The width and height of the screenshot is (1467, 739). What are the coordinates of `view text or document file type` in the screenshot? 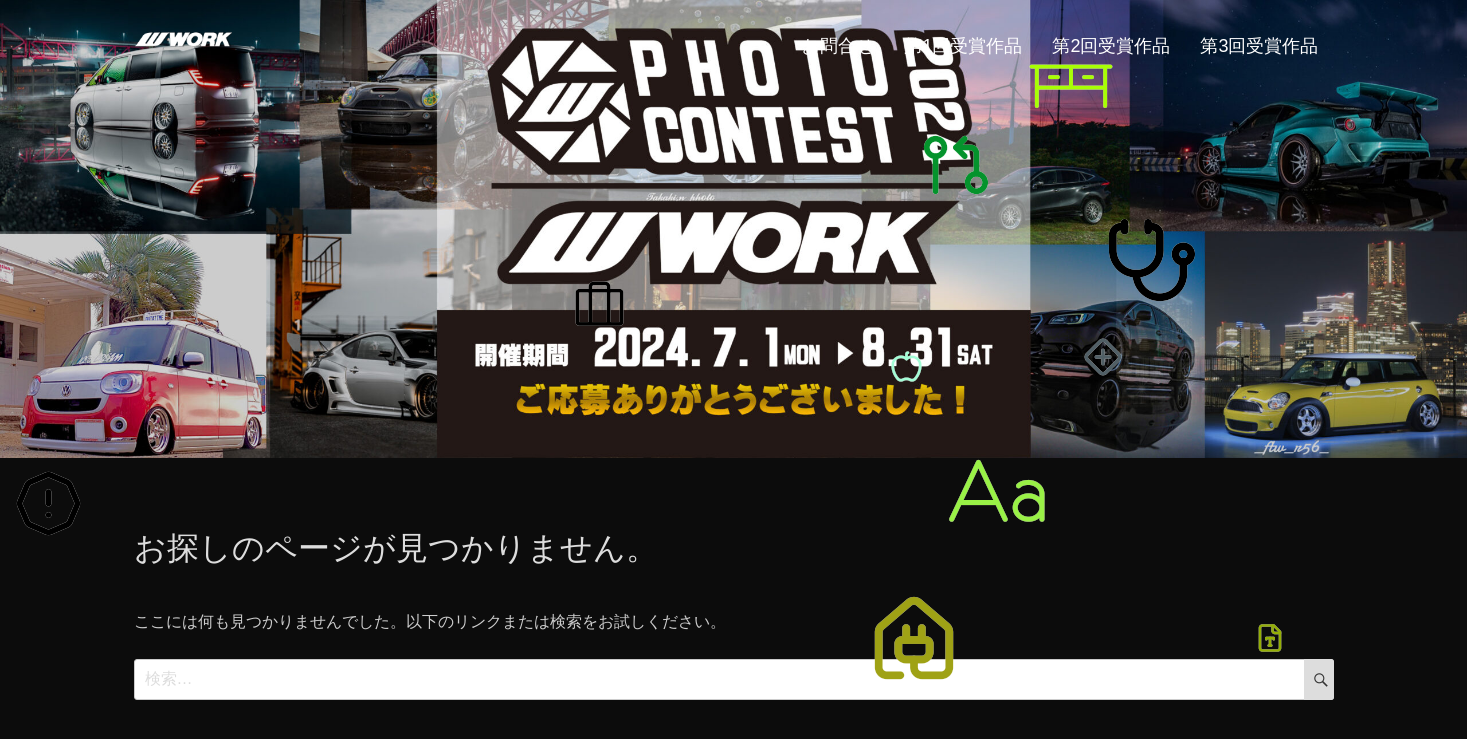 It's located at (1270, 638).